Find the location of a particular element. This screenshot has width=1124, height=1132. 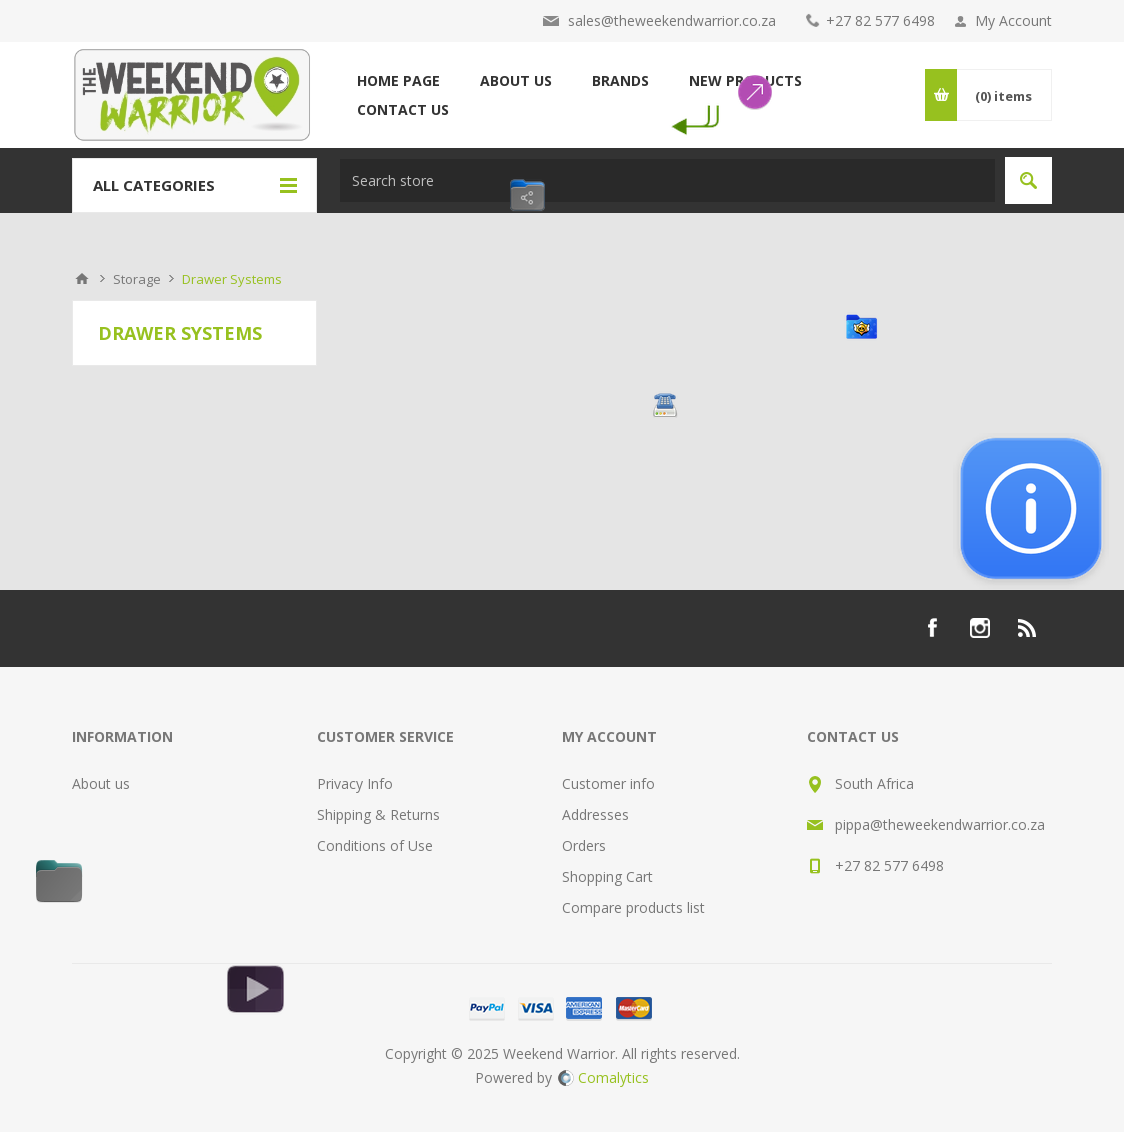

open folder to view contents is located at coordinates (59, 881).